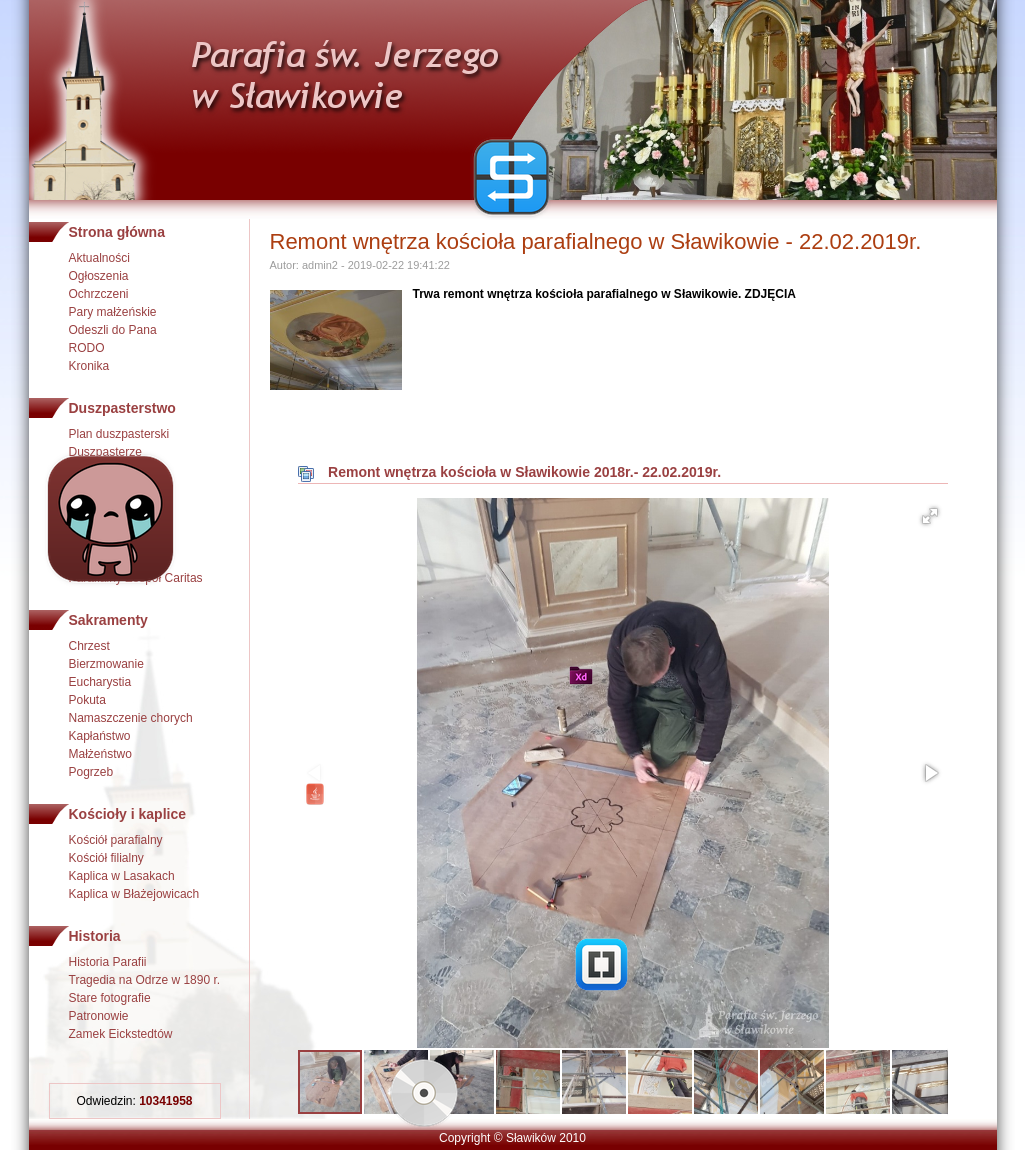  Describe the element at coordinates (315, 794) in the screenshot. I see `a java source code file` at that location.